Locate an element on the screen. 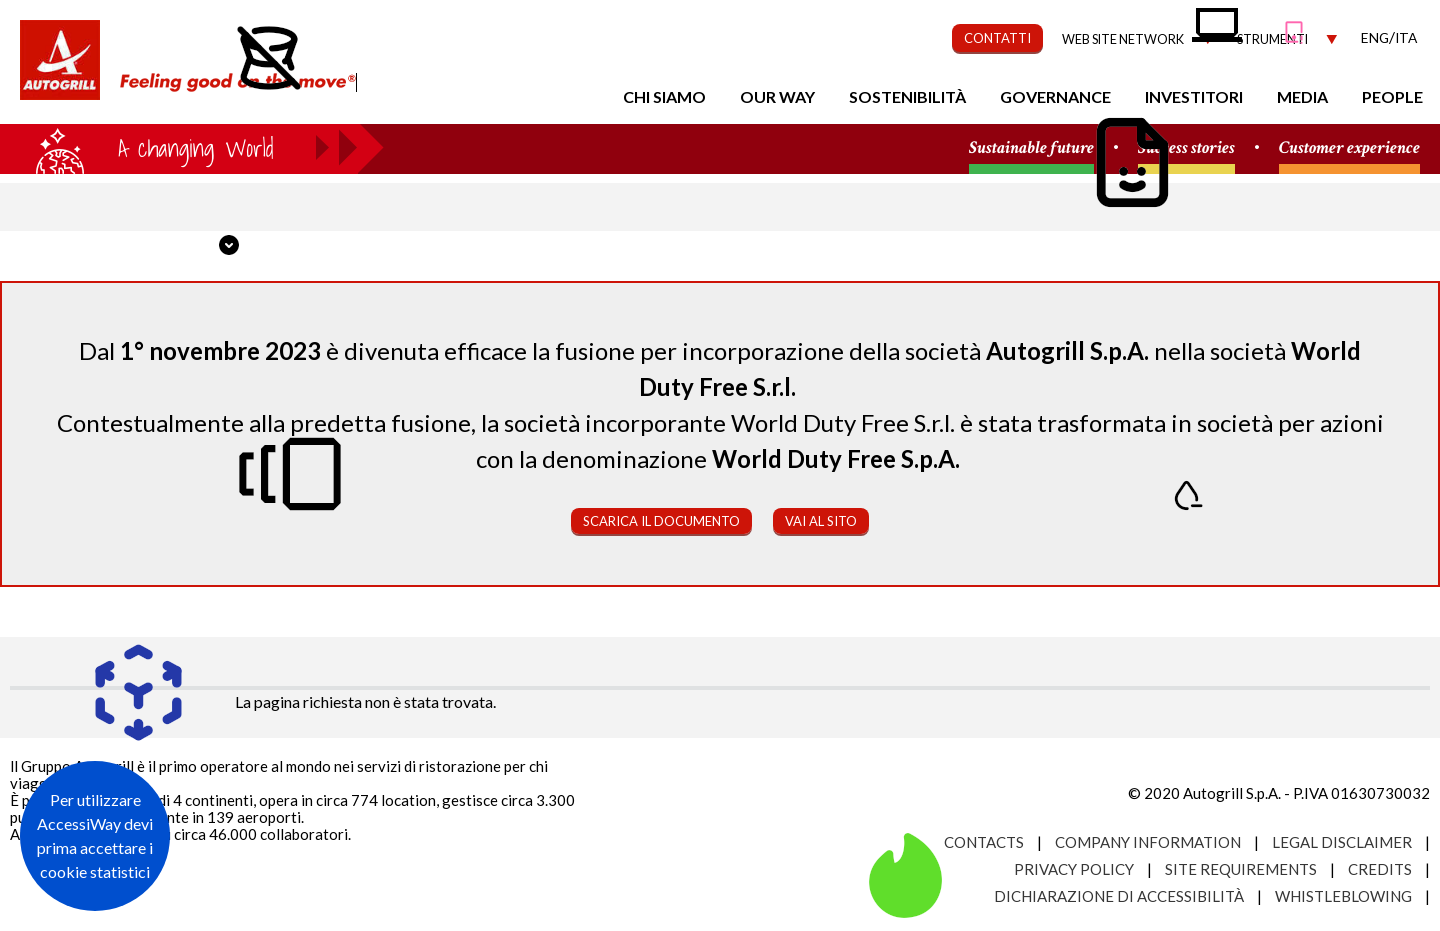 The height and width of the screenshot is (931, 1440). view version history is located at coordinates (290, 474).